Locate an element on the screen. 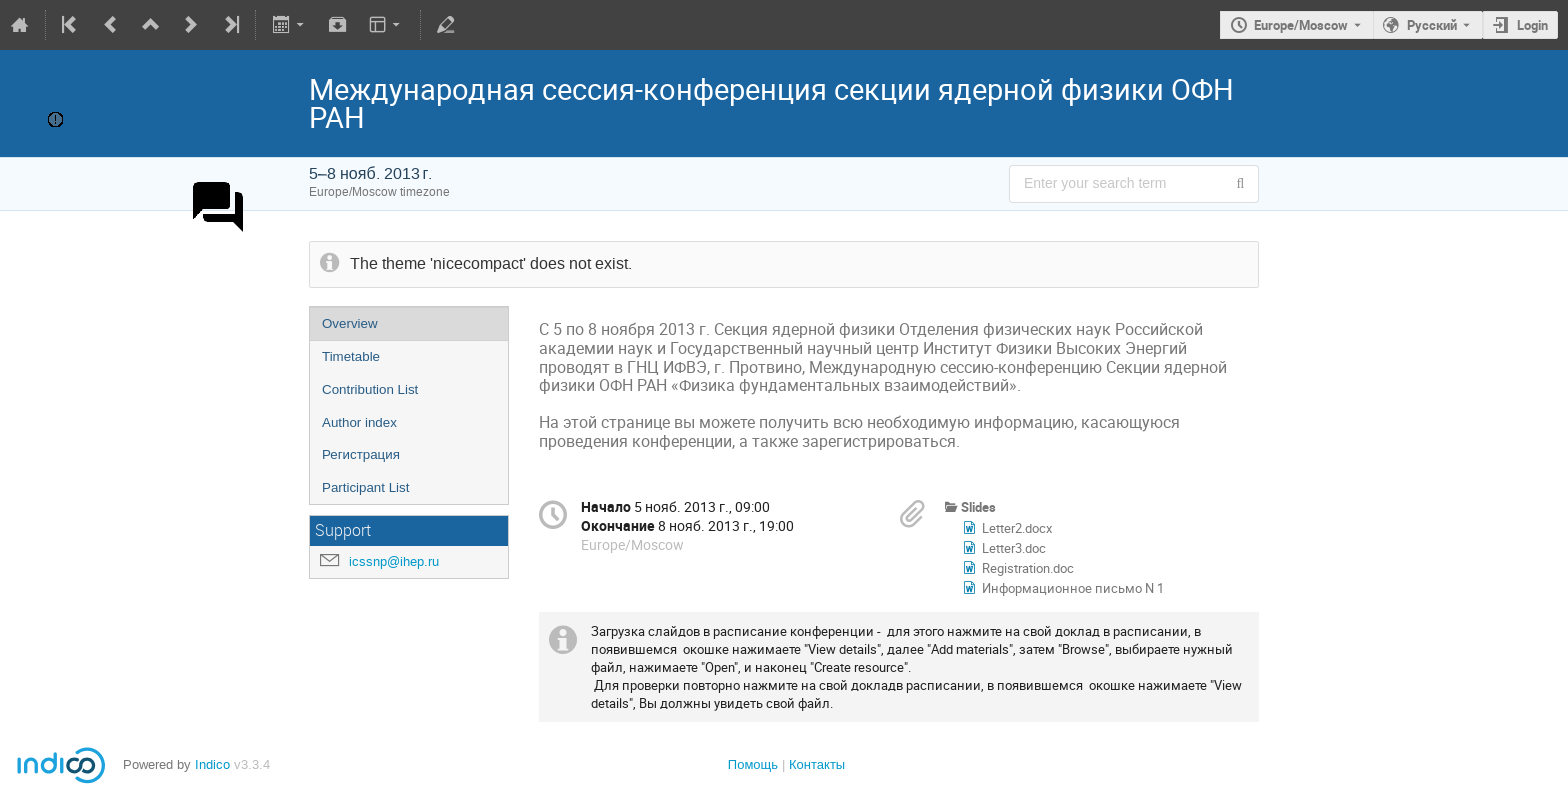 Image resolution: width=1568 pixels, height=795 pixels. open discussion forum or group chat is located at coordinates (218, 207).